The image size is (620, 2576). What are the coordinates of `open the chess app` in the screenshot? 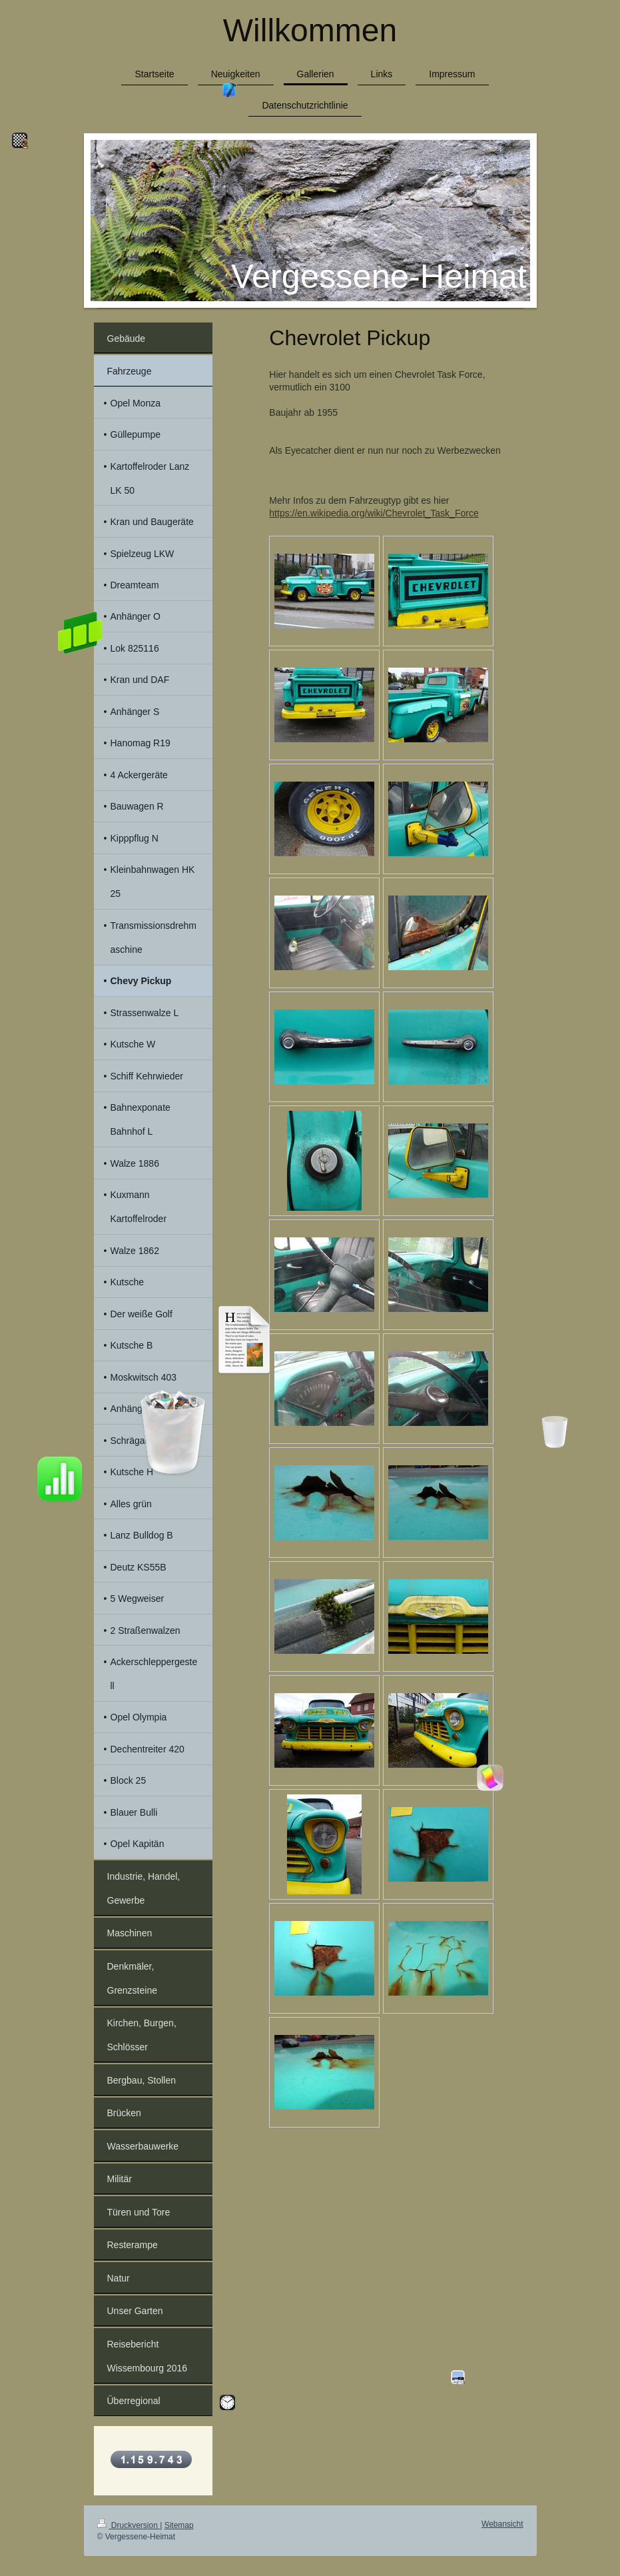 It's located at (19, 140).